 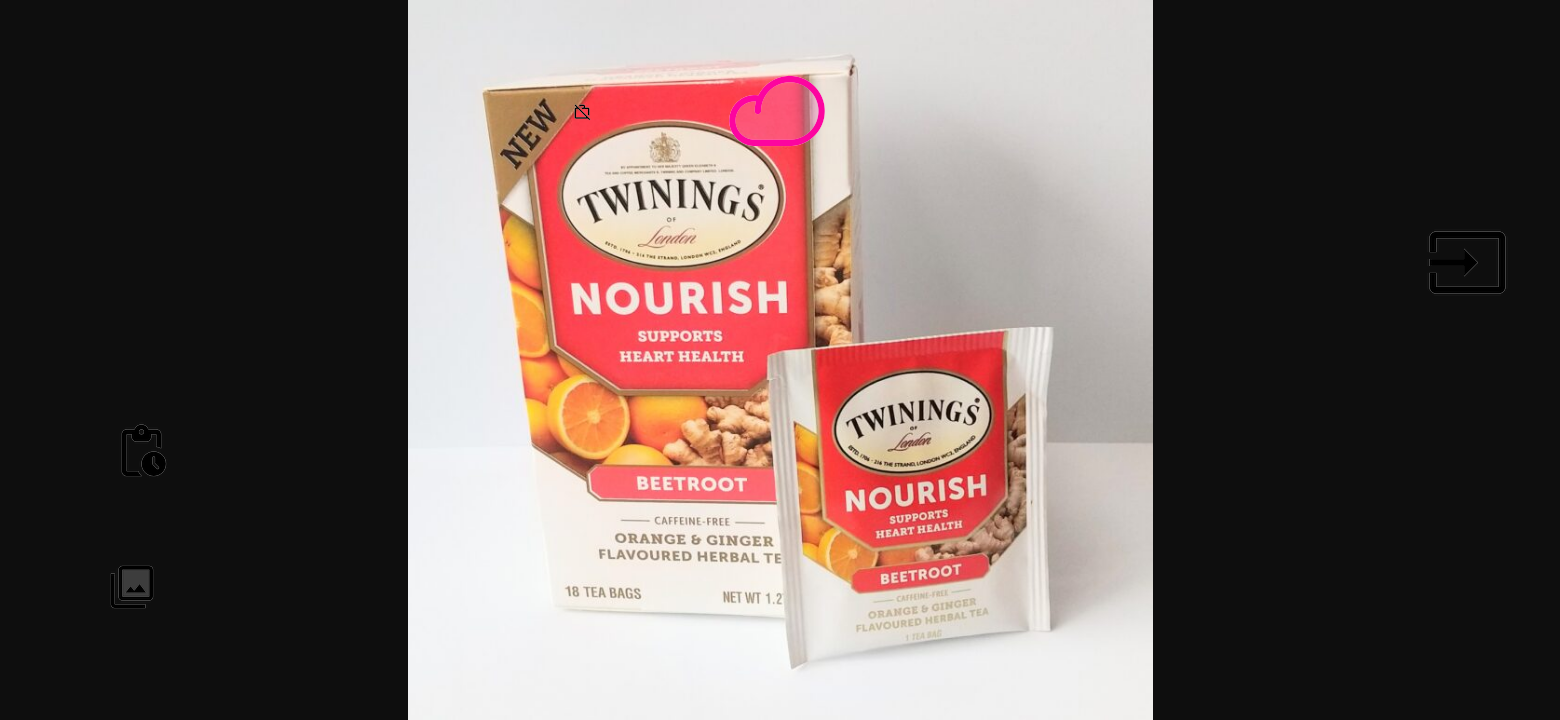 What do you see at coordinates (1467, 262) in the screenshot?
I see `input or import data into the current view` at bounding box center [1467, 262].